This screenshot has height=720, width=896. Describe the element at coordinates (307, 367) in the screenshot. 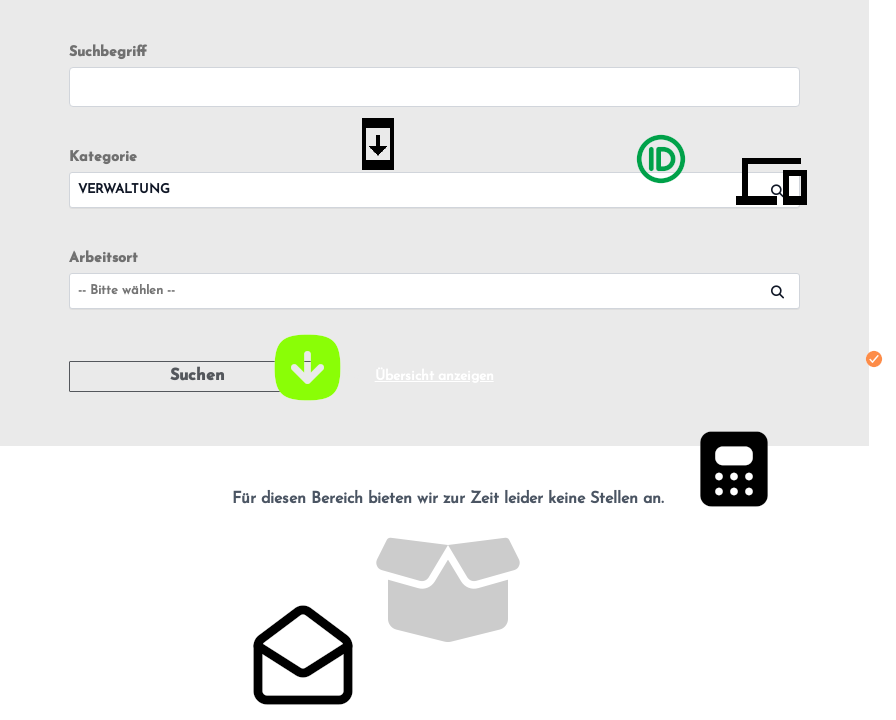

I see `download file or content` at that location.